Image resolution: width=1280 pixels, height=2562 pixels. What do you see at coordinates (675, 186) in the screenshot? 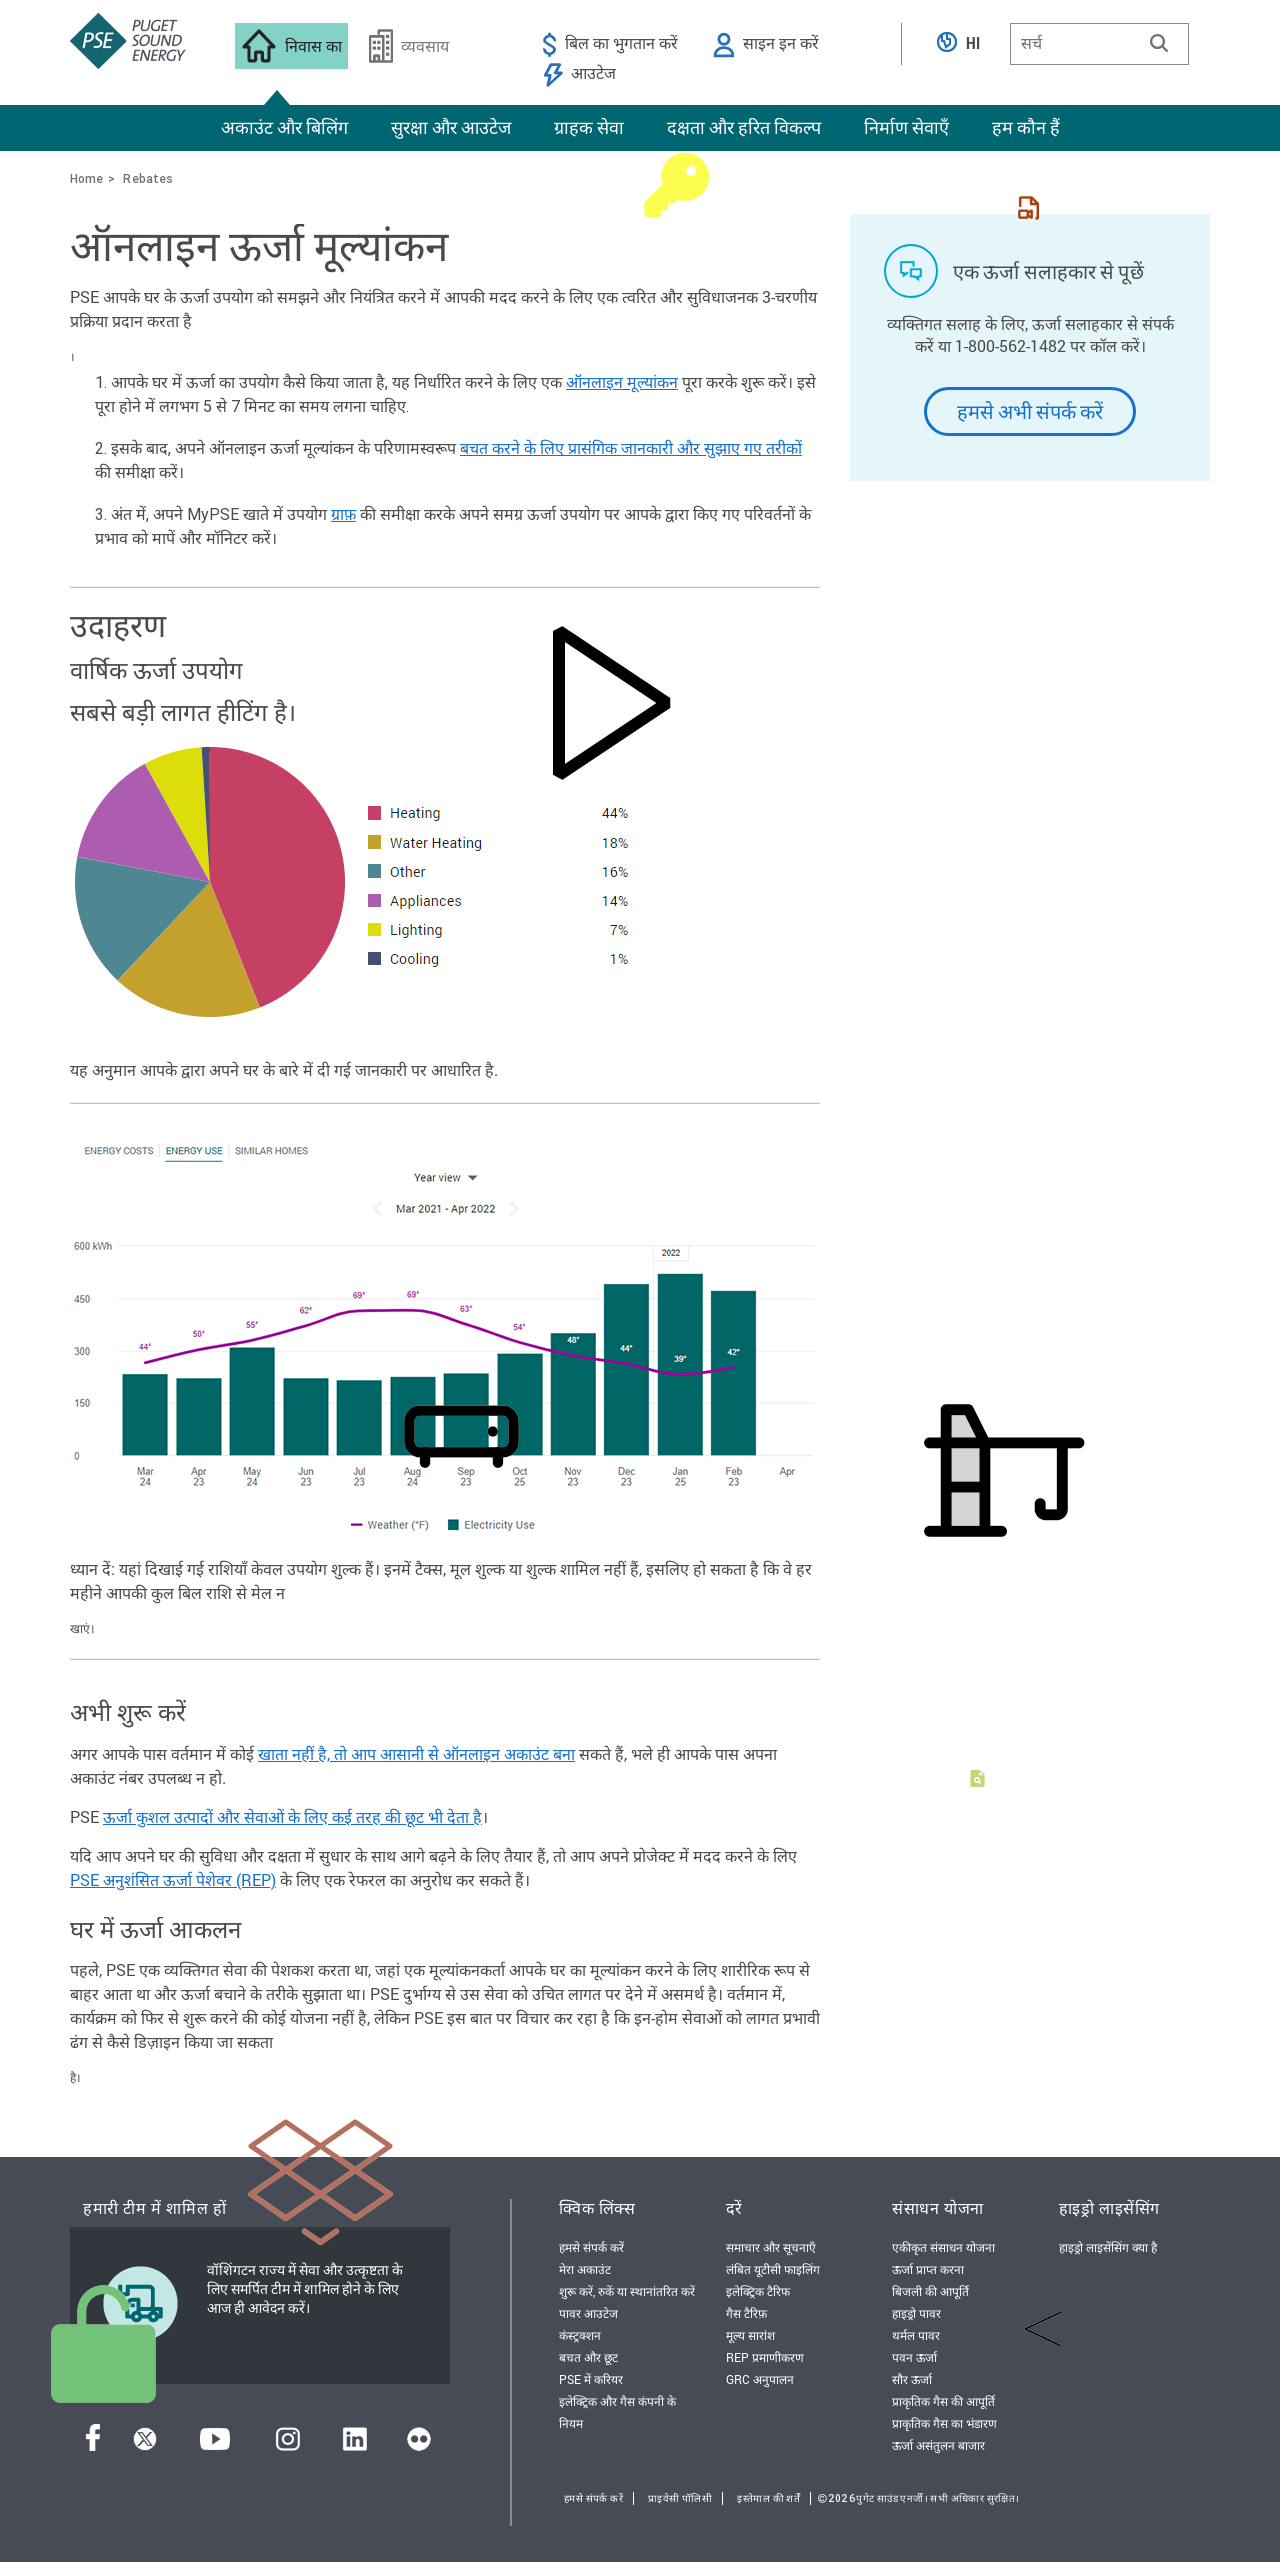
I see `access security or login settings` at bounding box center [675, 186].